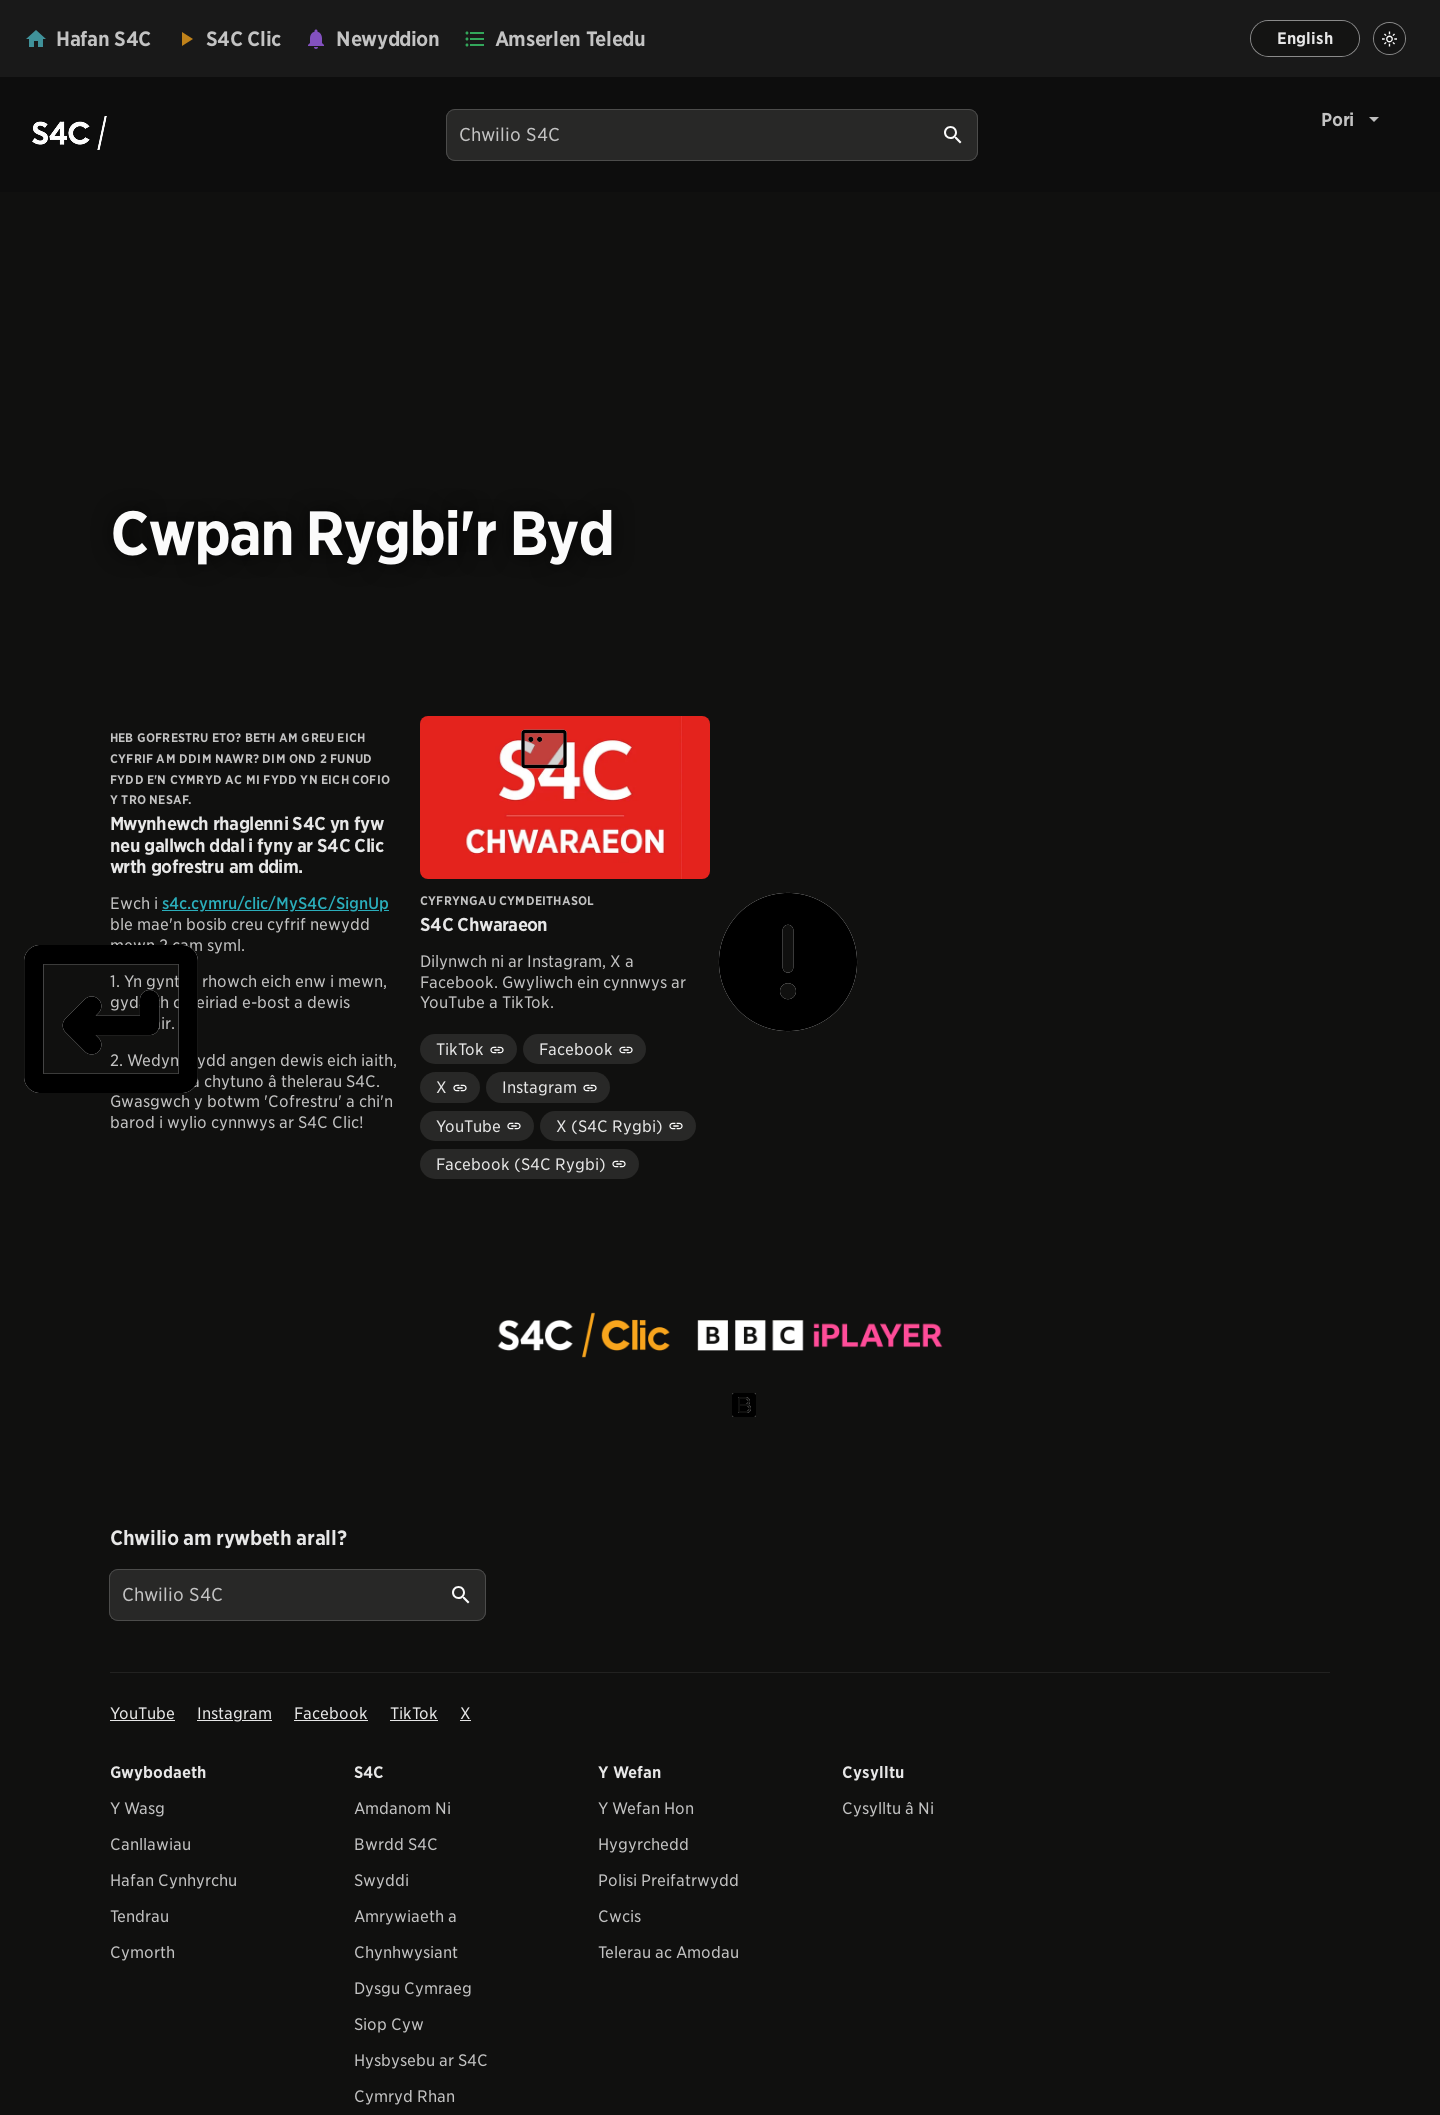 This screenshot has width=1440, height=2115. What do you see at coordinates (744, 1405) in the screenshot?
I see `apply bold formatting to selected text` at bounding box center [744, 1405].